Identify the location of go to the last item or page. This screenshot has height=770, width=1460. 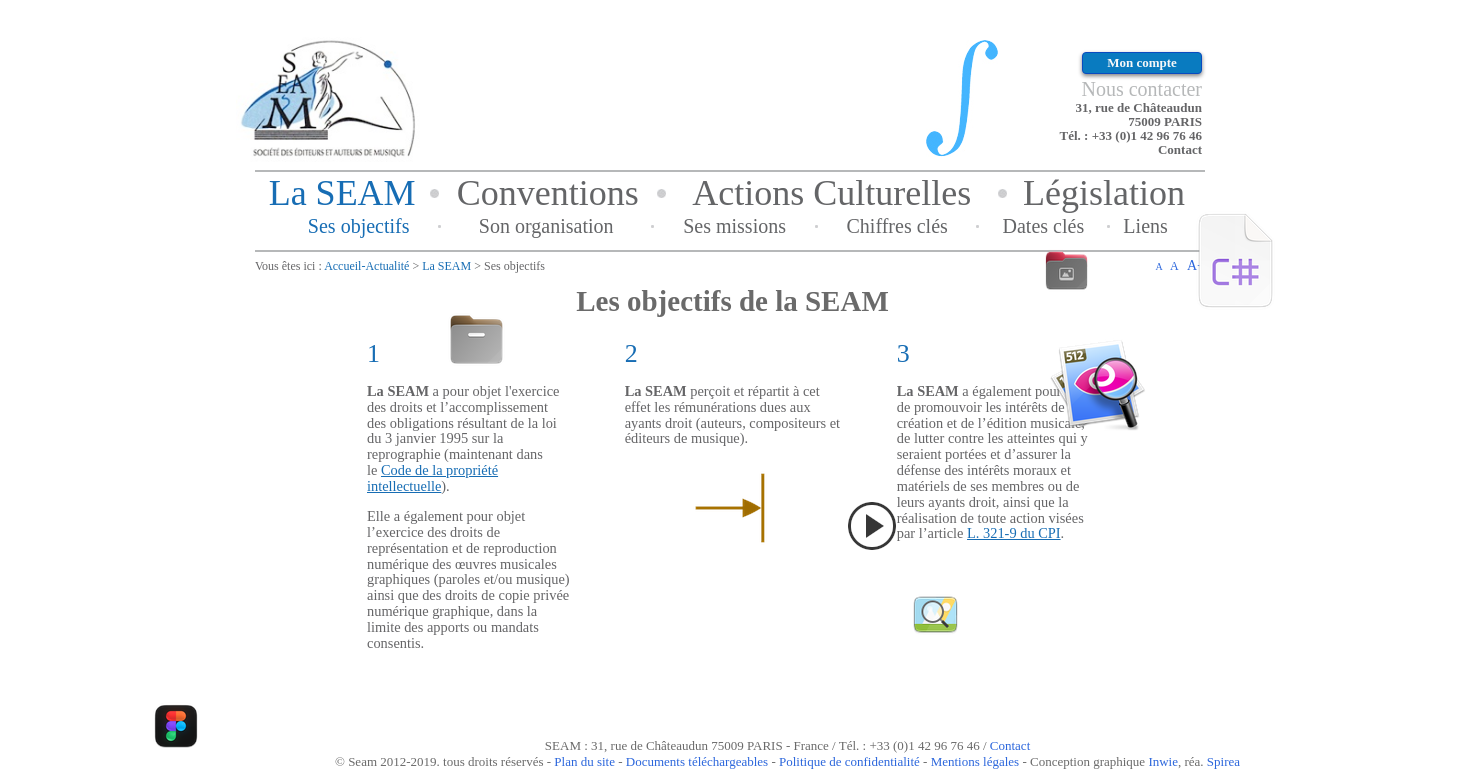
(730, 508).